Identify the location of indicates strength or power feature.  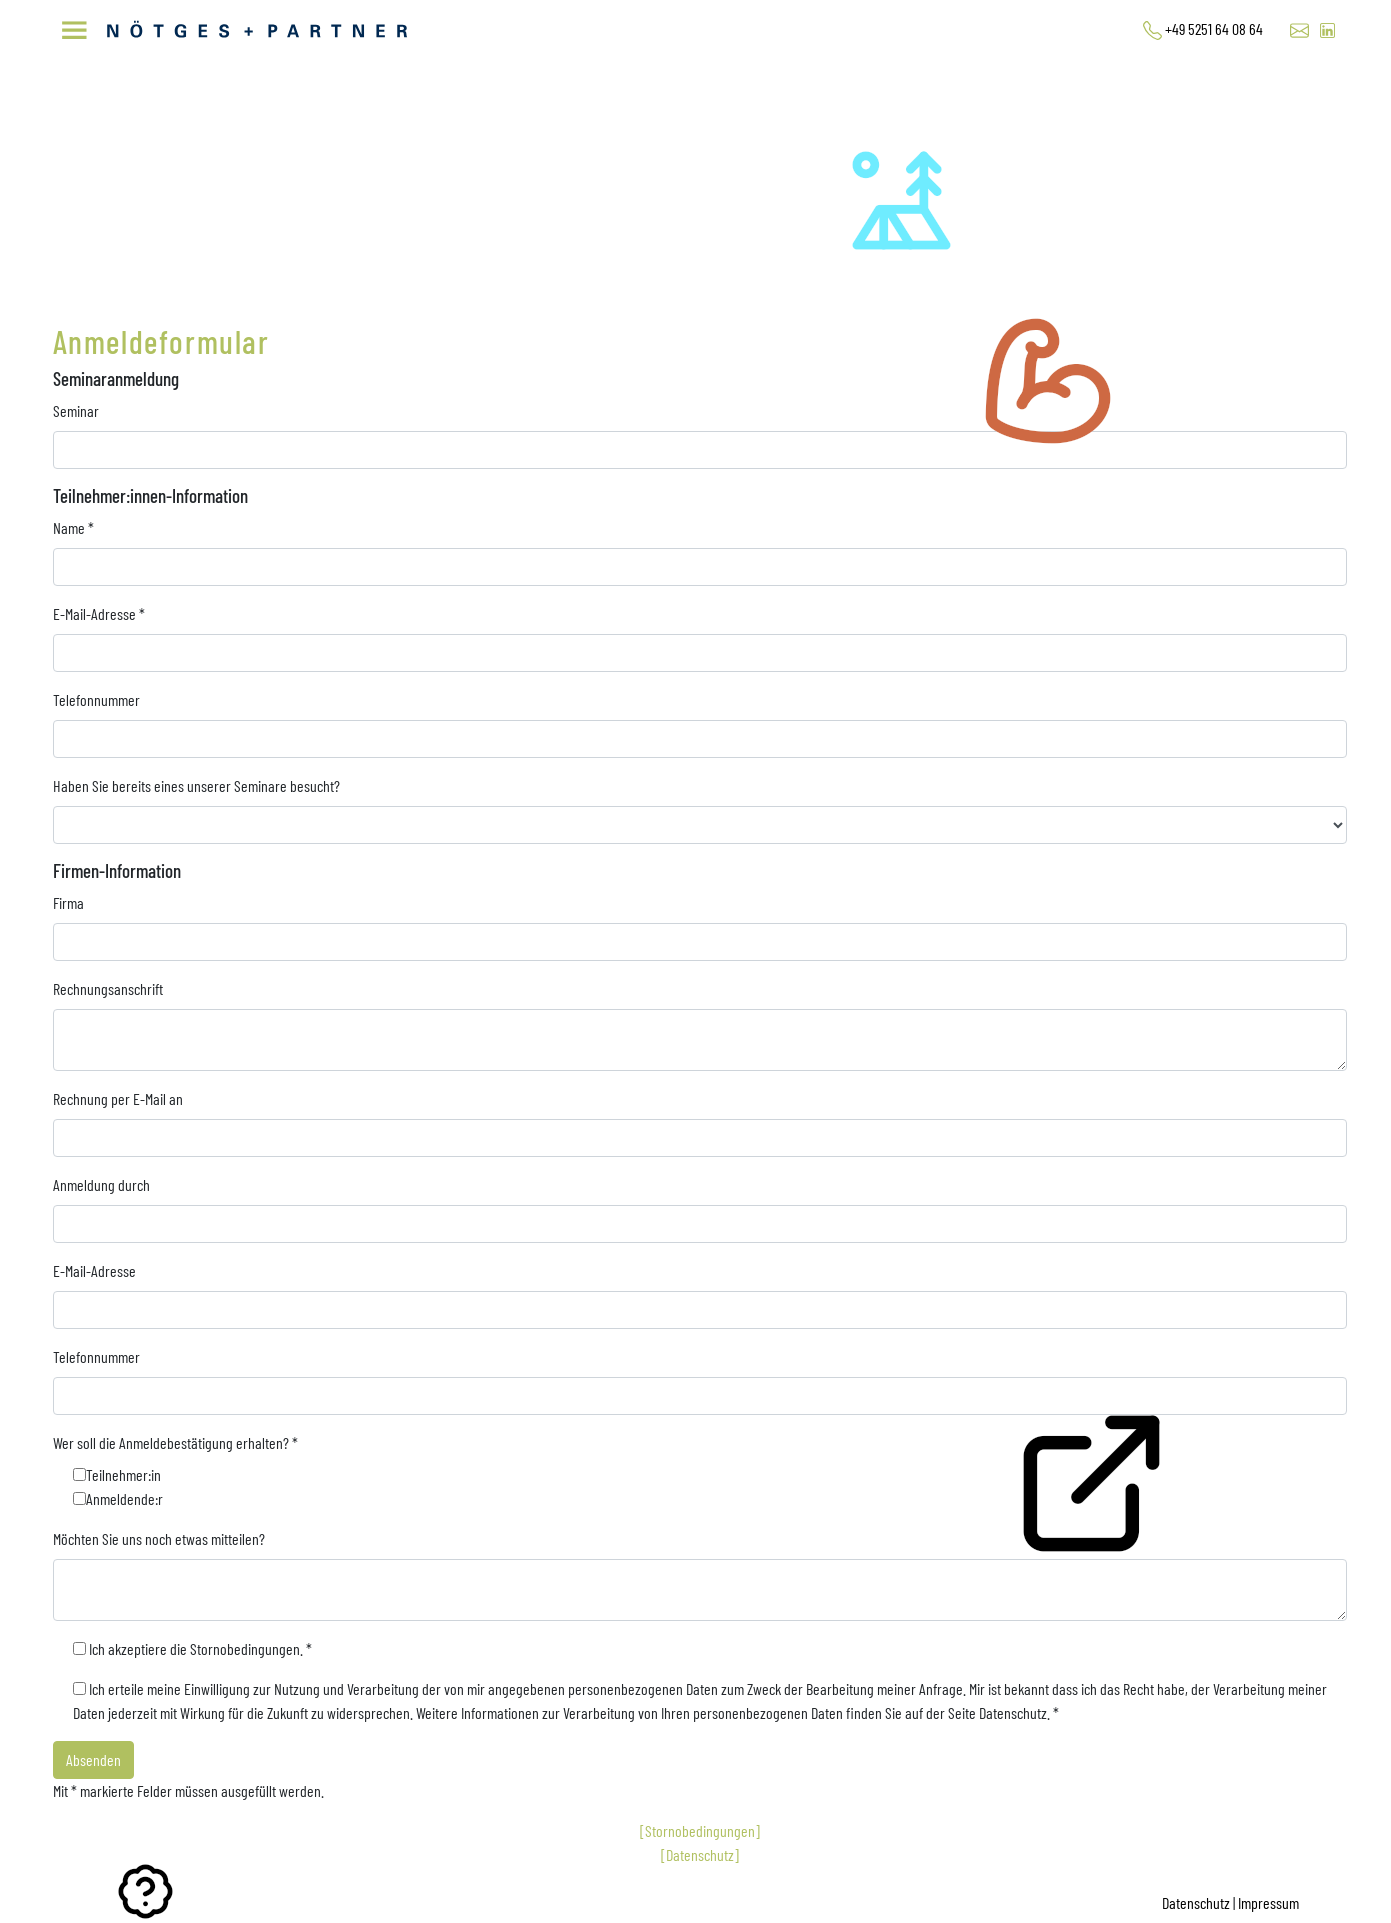
(1048, 381).